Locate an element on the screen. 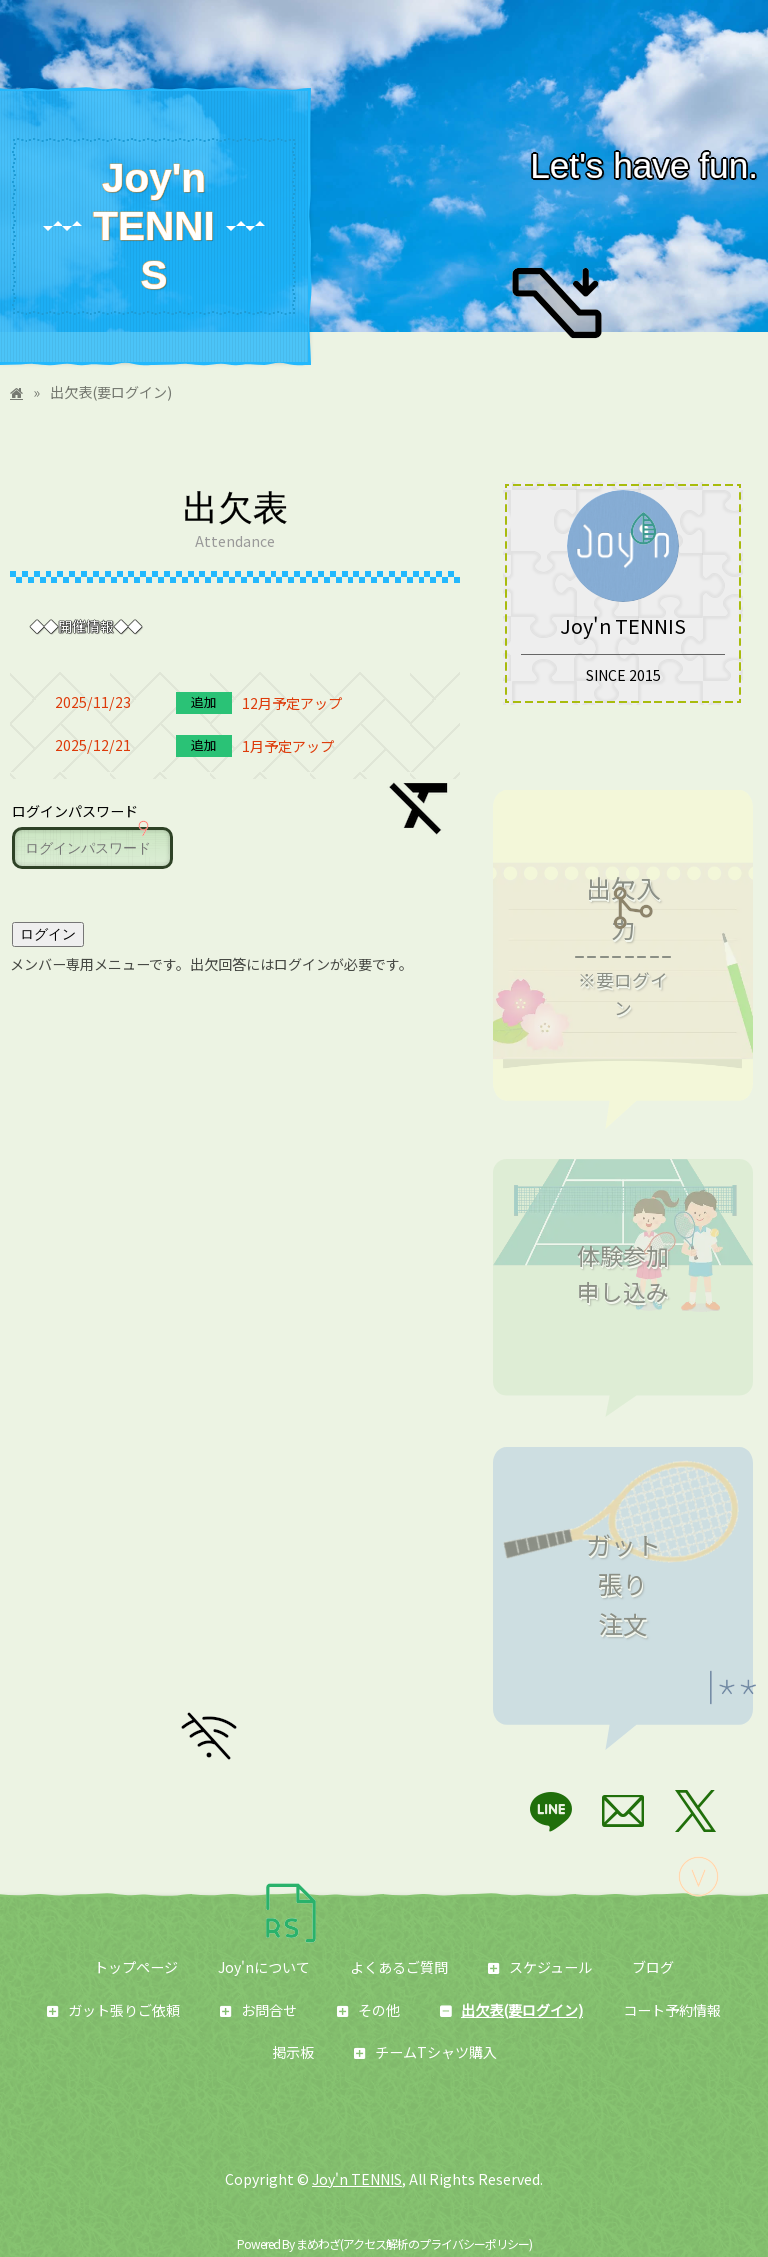 The height and width of the screenshot is (2257, 768). a Rust source code file is located at coordinates (291, 1913).